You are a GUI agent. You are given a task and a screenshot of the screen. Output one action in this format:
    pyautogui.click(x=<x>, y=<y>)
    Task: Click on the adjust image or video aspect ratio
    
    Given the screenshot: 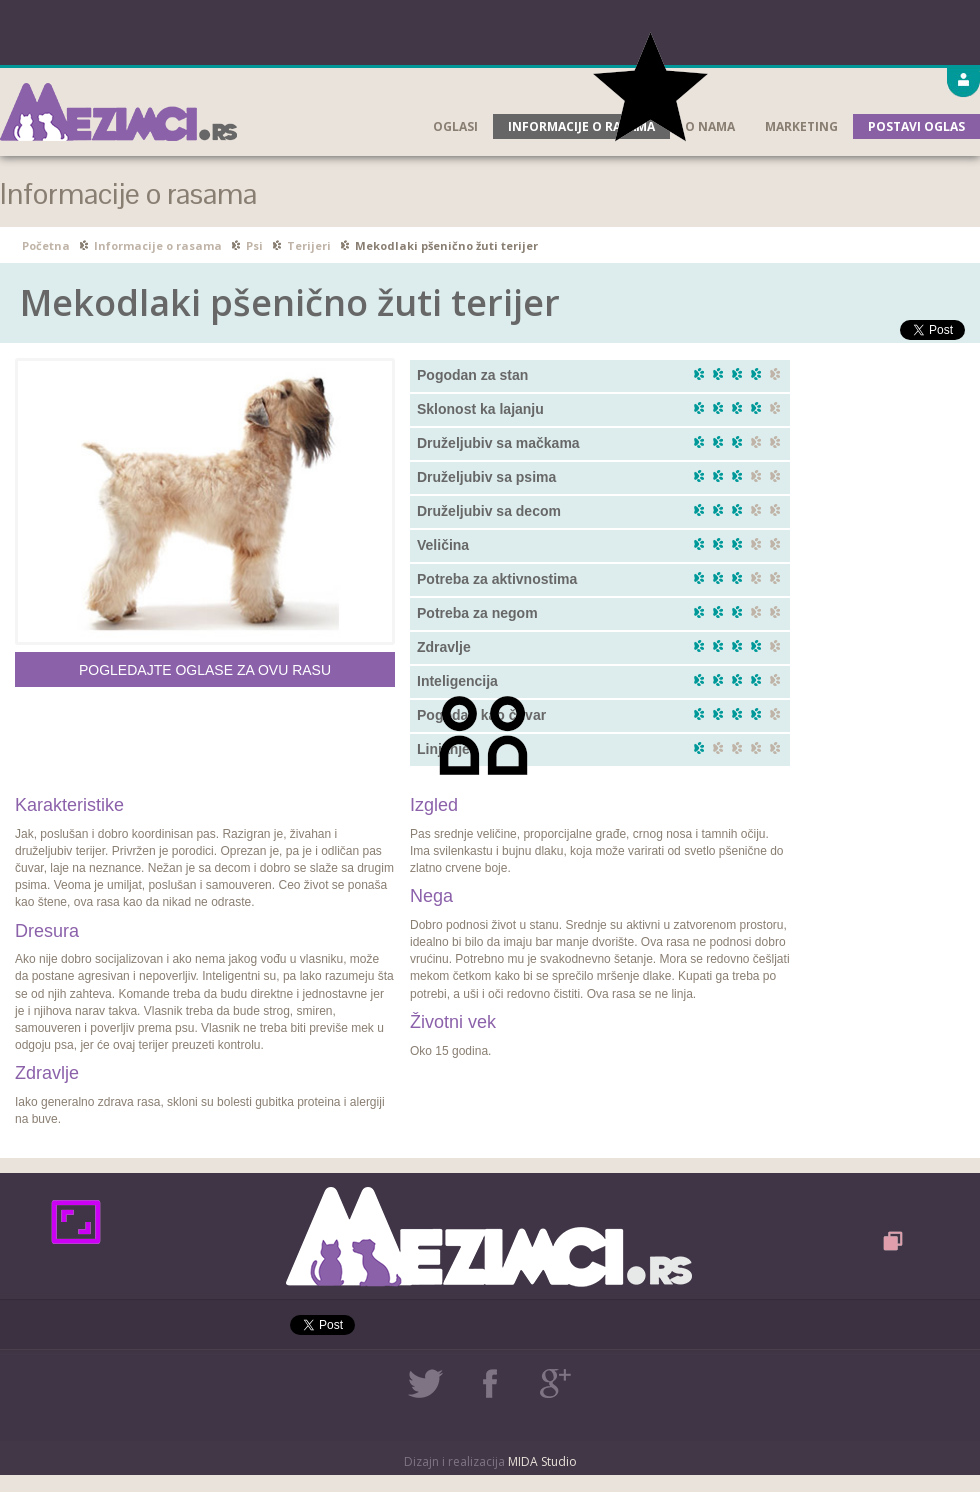 What is the action you would take?
    pyautogui.click(x=76, y=1222)
    